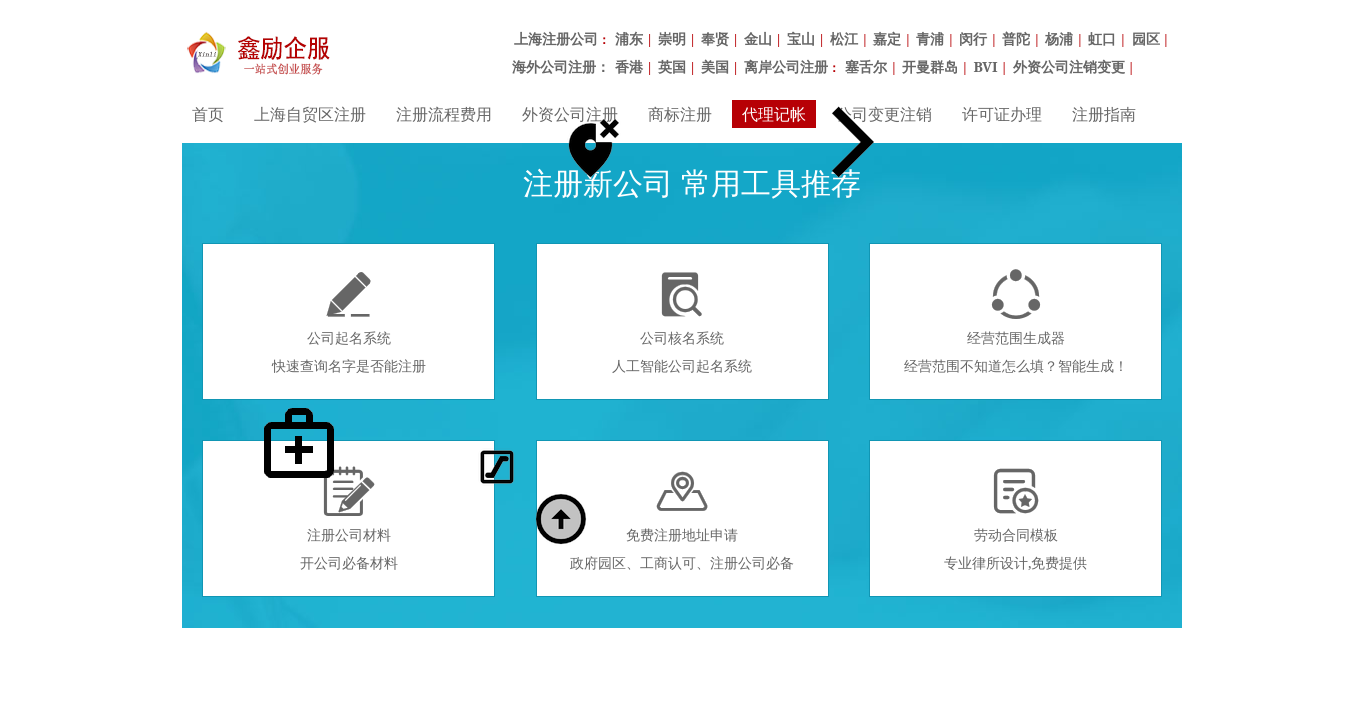 The image size is (1364, 720). I want to click on upload a file or content, so click(561, 519).